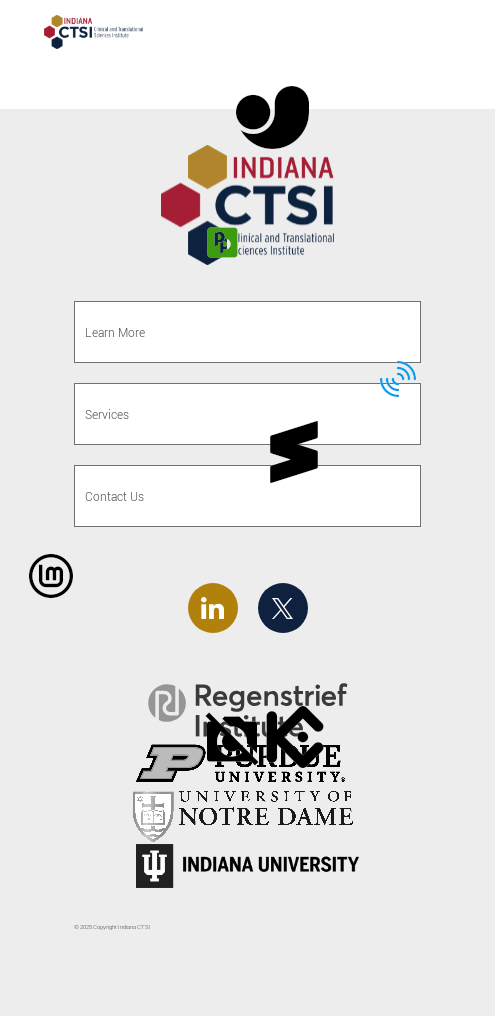  What do you see at coordinates (295, 737) in the screenshot?
I see `open the KuCoin cryptocurrency exchange app` at bounding box center [295, 737].